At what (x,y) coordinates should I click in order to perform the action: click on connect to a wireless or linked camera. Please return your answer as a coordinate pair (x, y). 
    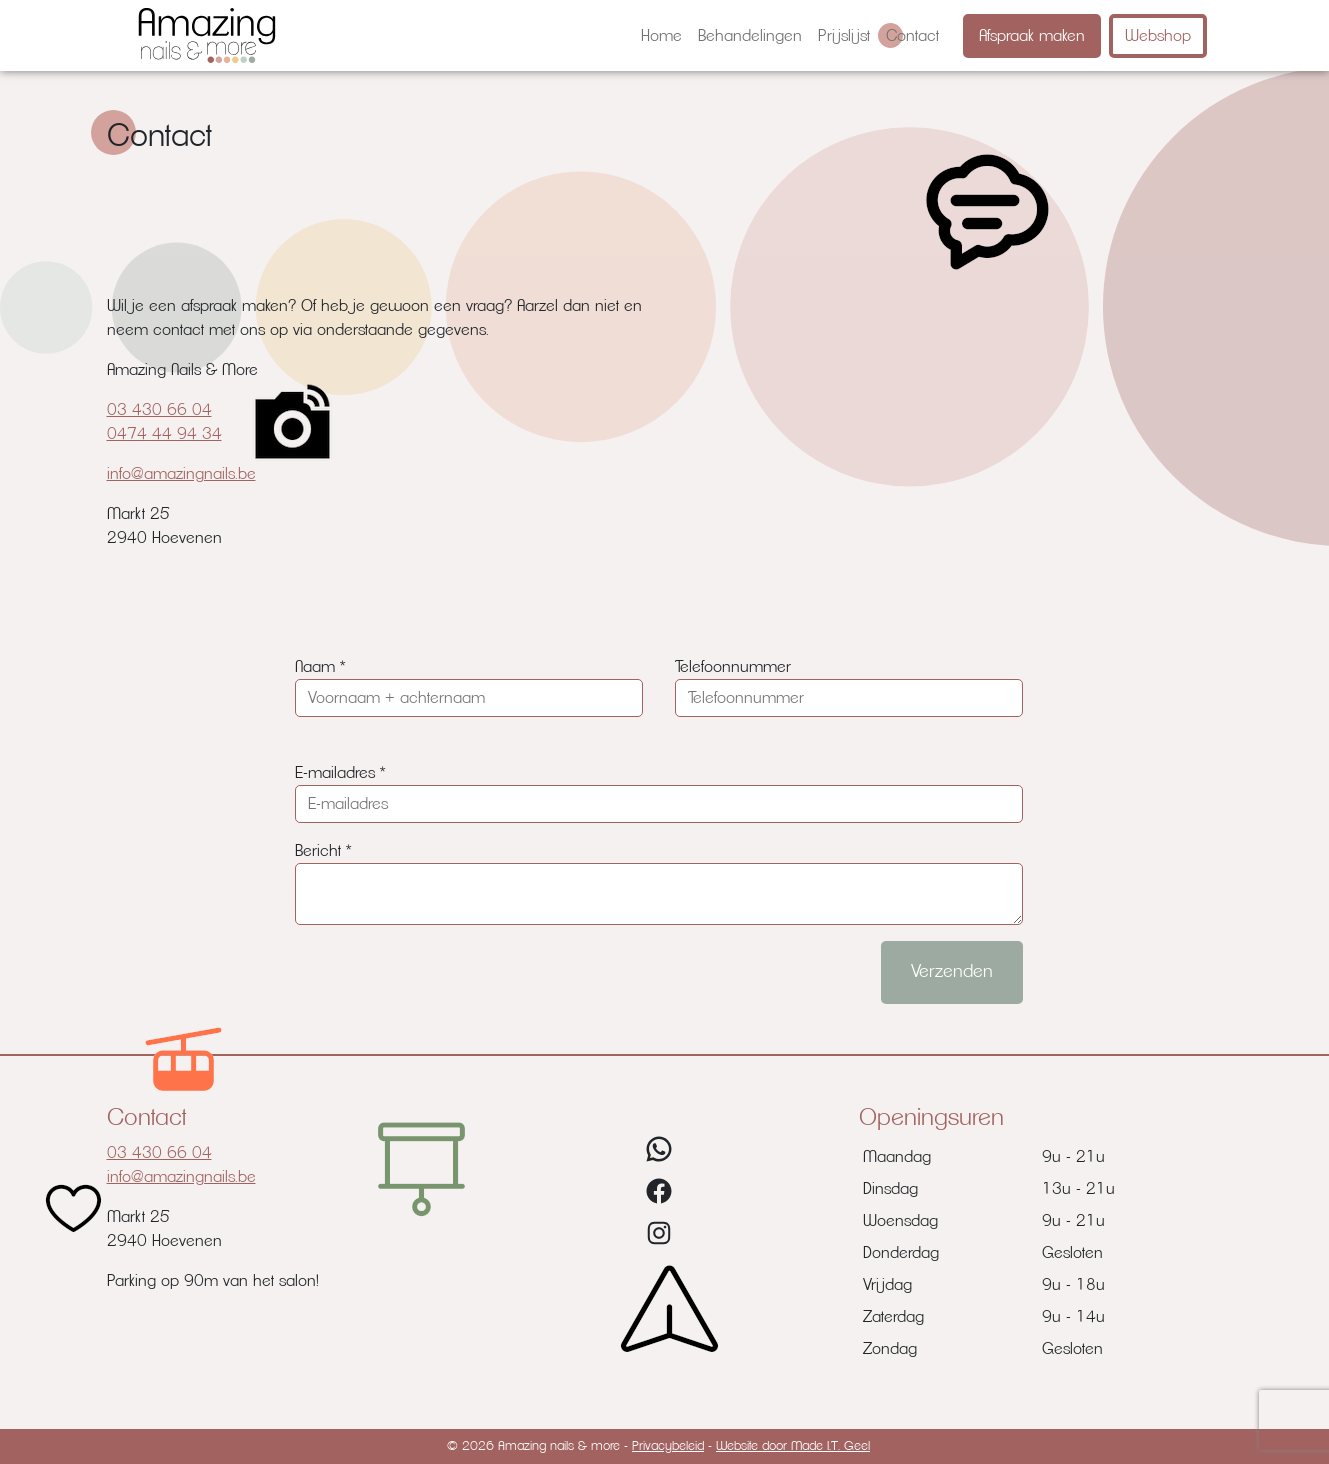
    Looking at the image, I should click on (292, 421).